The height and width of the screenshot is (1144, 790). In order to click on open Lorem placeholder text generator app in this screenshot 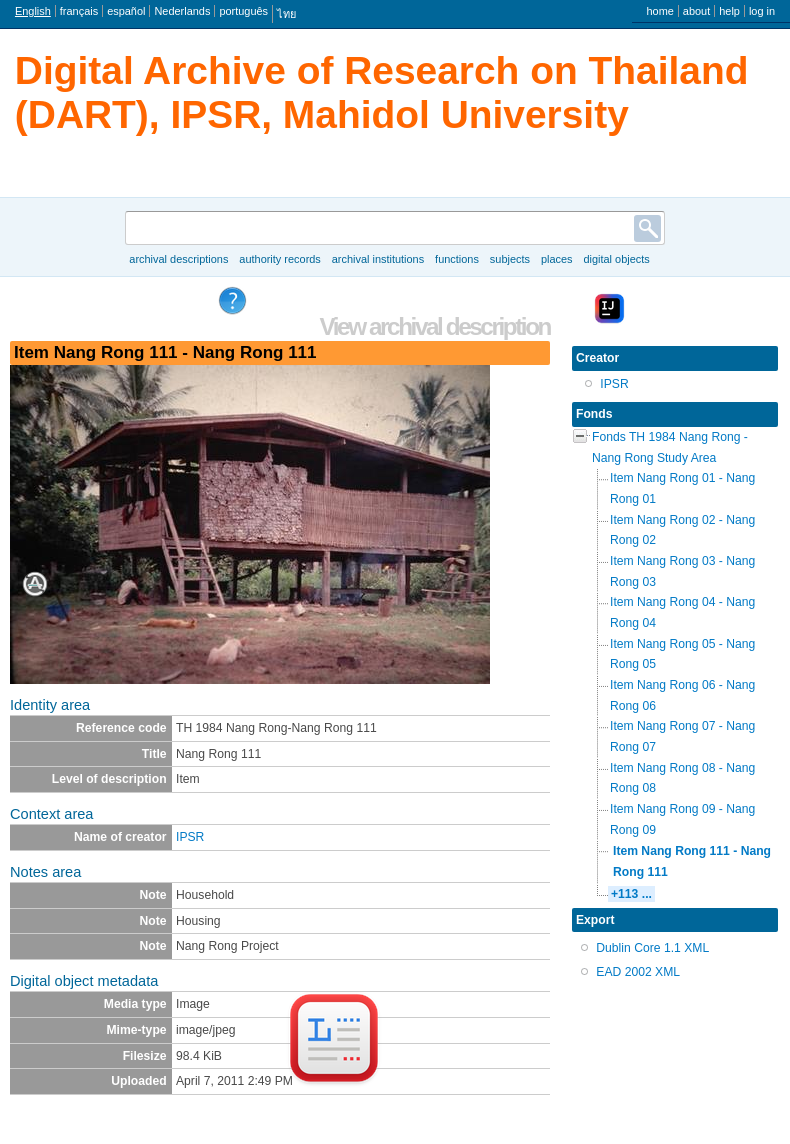, I will do `click(334, 1038)`.